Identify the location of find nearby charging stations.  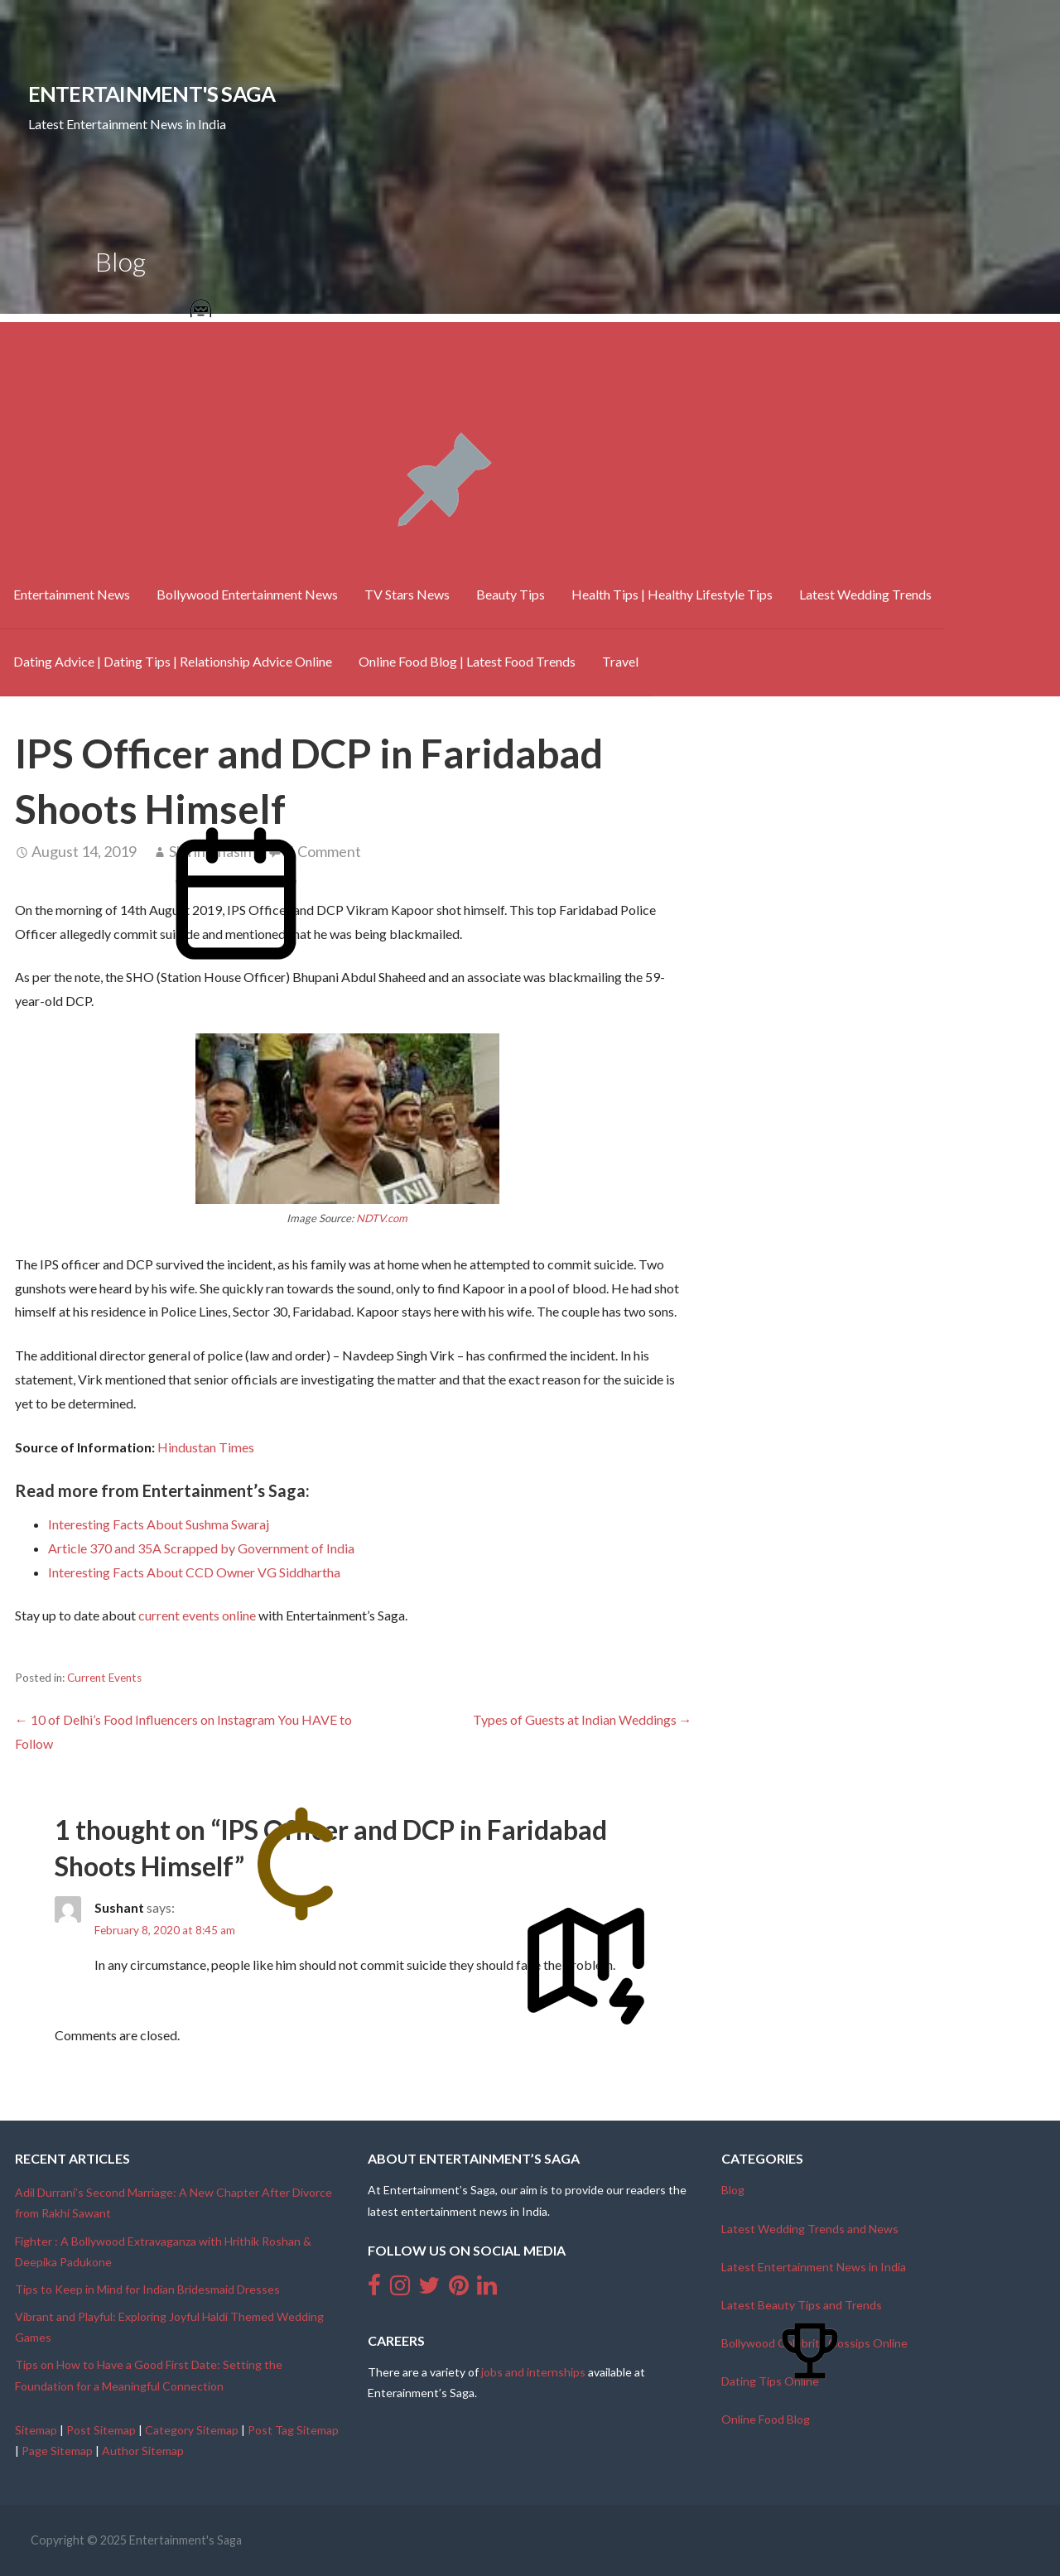
(585, 1960).